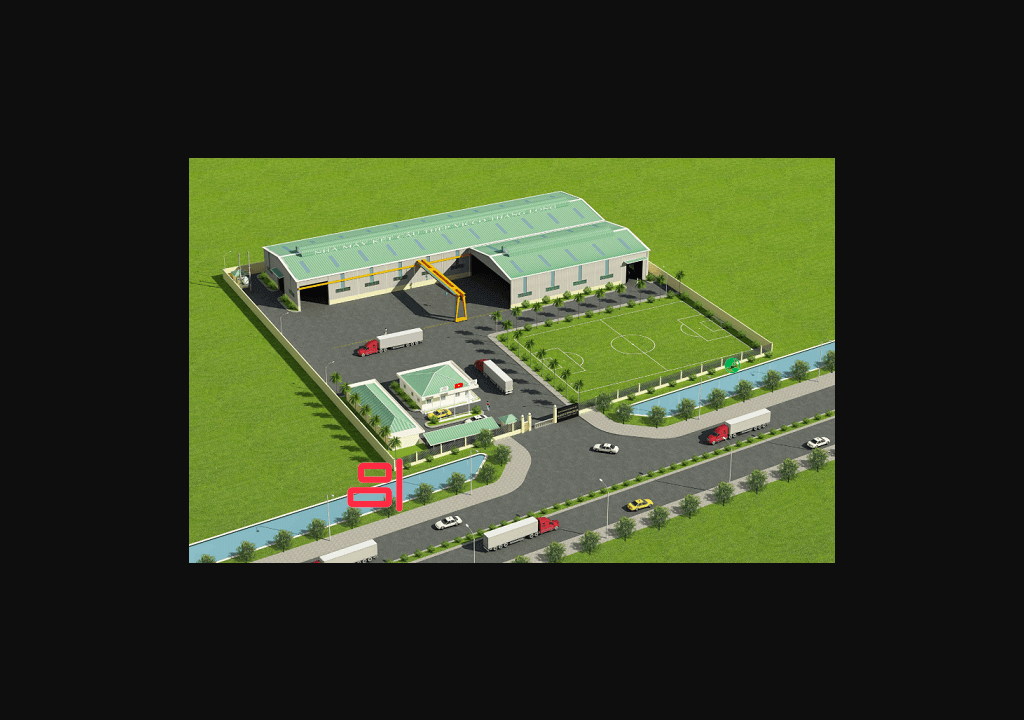 The image size is (1024, 720). What do you see at coordinates (376, 485) in the screenshot?
I see `align text to the right` at bounding box center [376, 485].